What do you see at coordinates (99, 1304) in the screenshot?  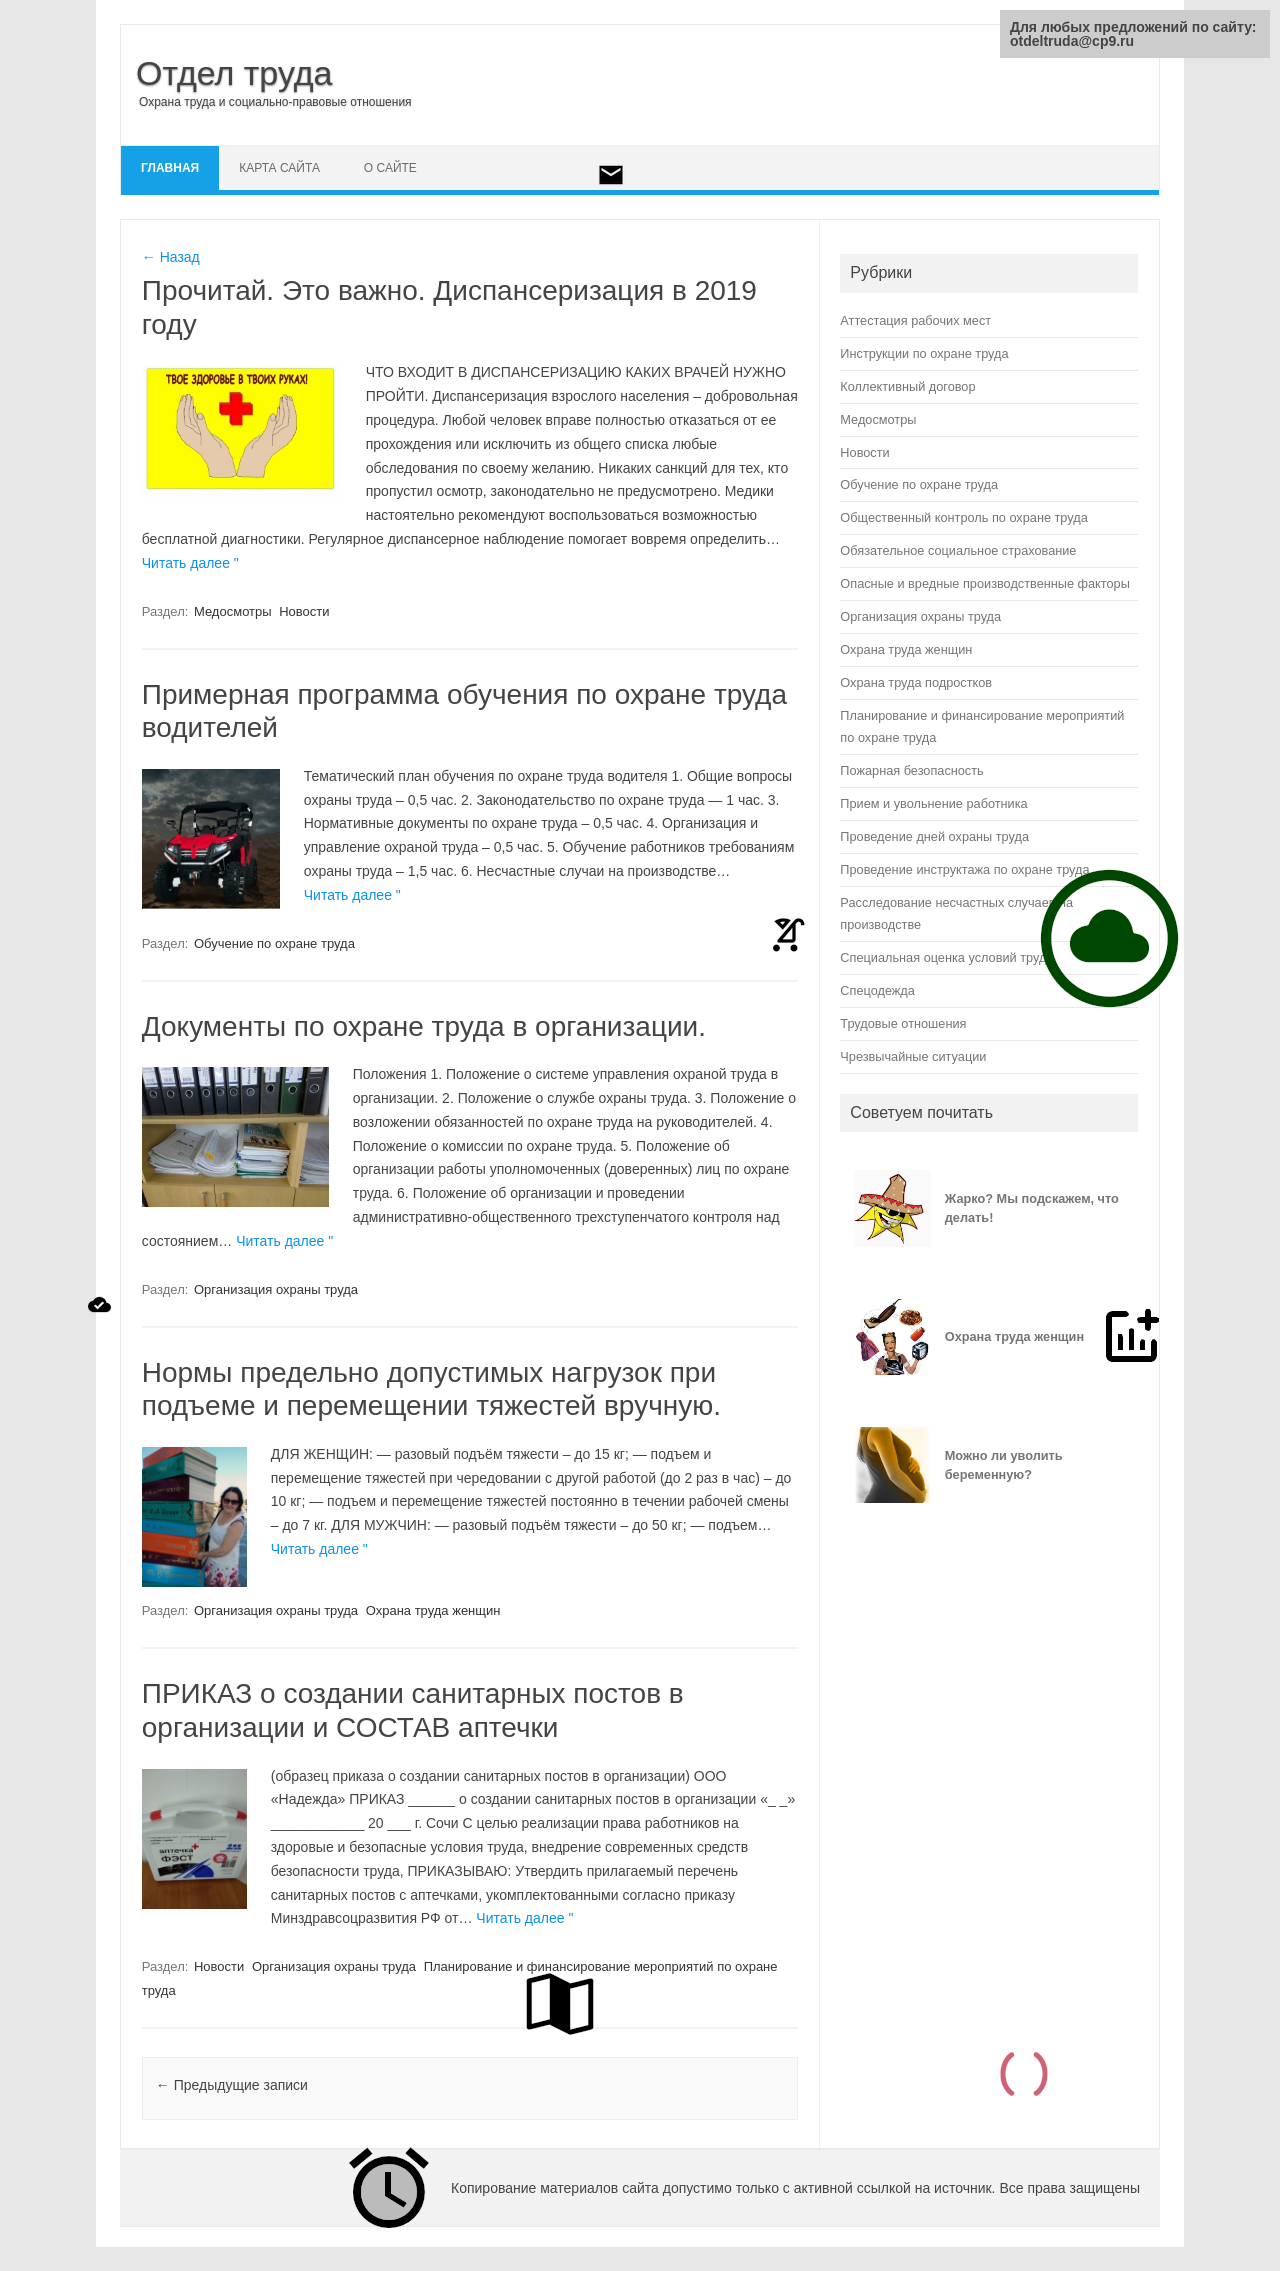 I see `file successfully synced to cloud` at bounding box center [99, 1304].